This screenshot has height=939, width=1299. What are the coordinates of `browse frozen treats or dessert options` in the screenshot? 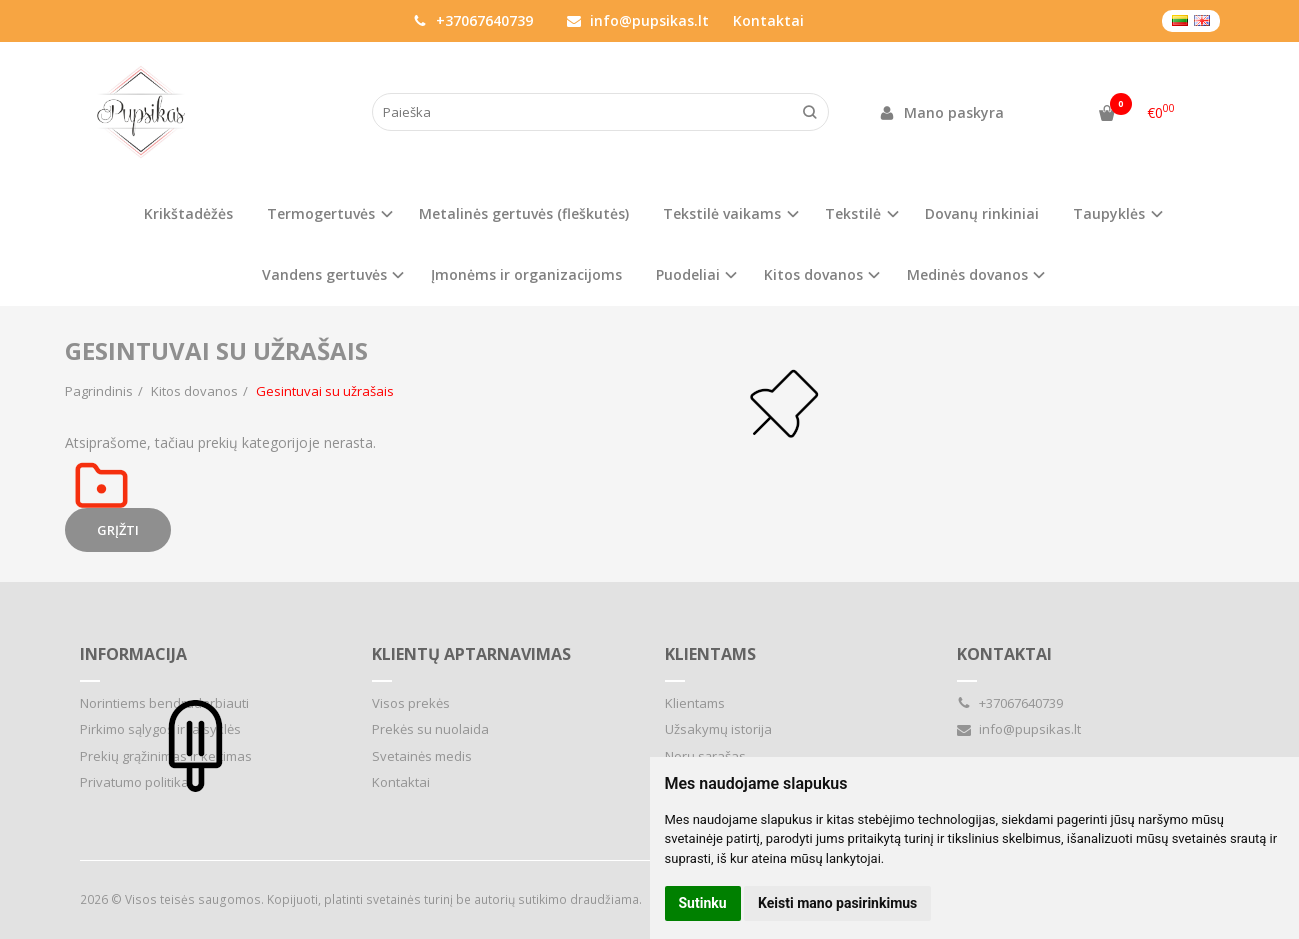 It's located at (195, 744).